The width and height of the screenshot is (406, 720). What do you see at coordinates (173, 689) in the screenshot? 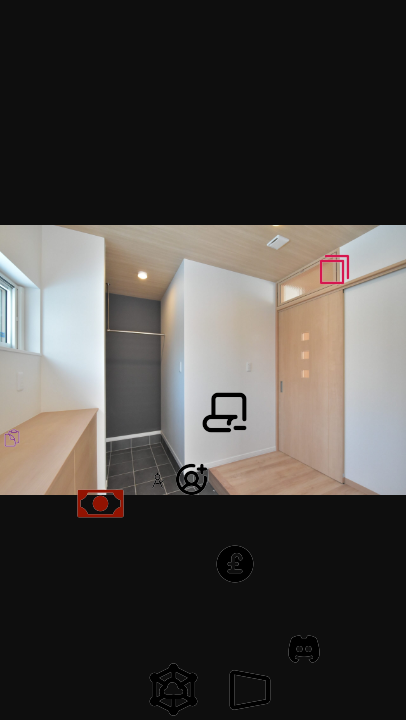
I see `storj decentralized cloud storage logo` at bounding box center [173, 689].